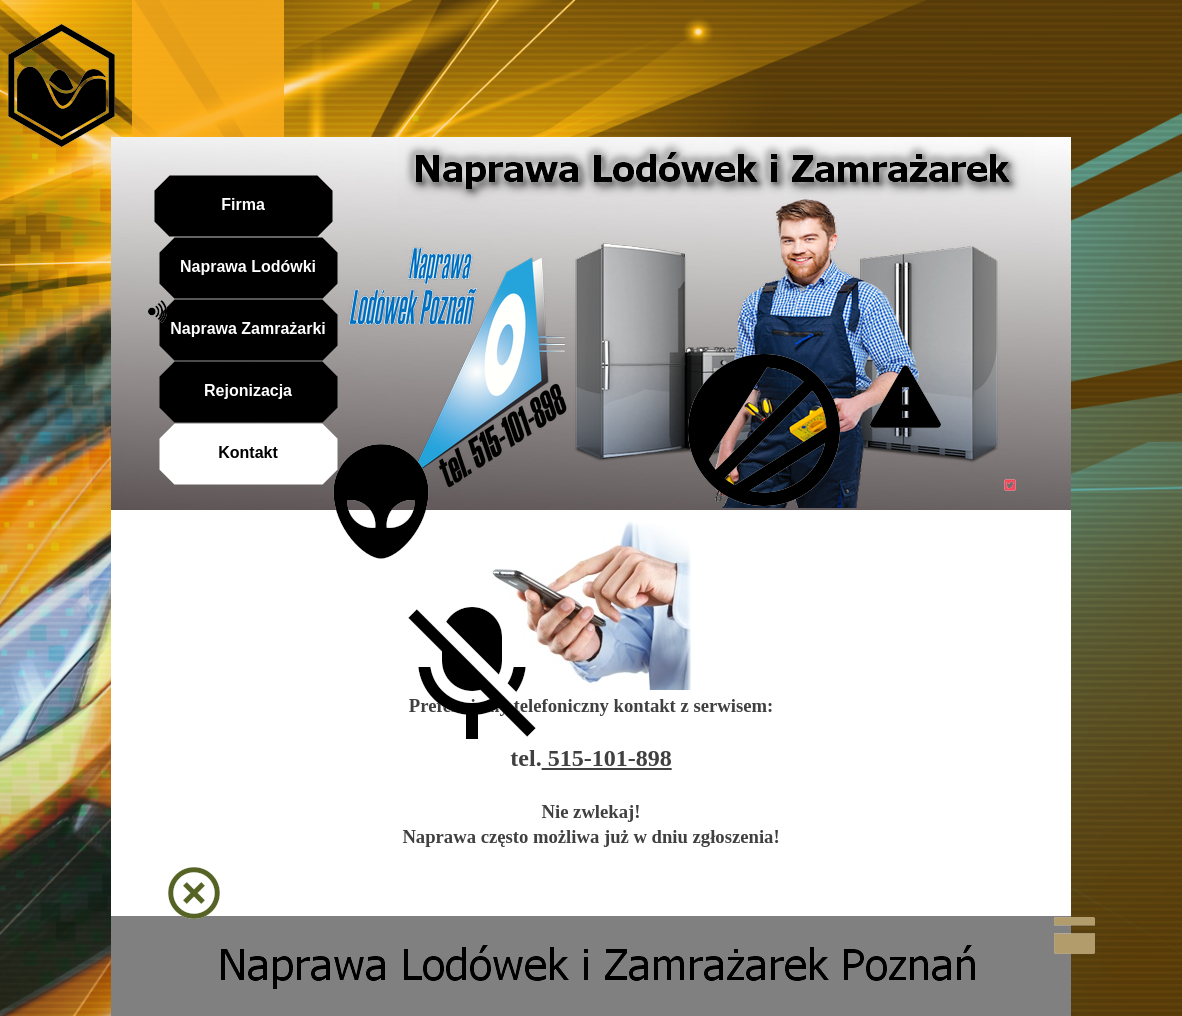 This screenshot has height=1016, width=1182. What do you see at coordinates (61, 85) in the screenshot?
I see `chart.js library logo` at bounding box center [61, 85].